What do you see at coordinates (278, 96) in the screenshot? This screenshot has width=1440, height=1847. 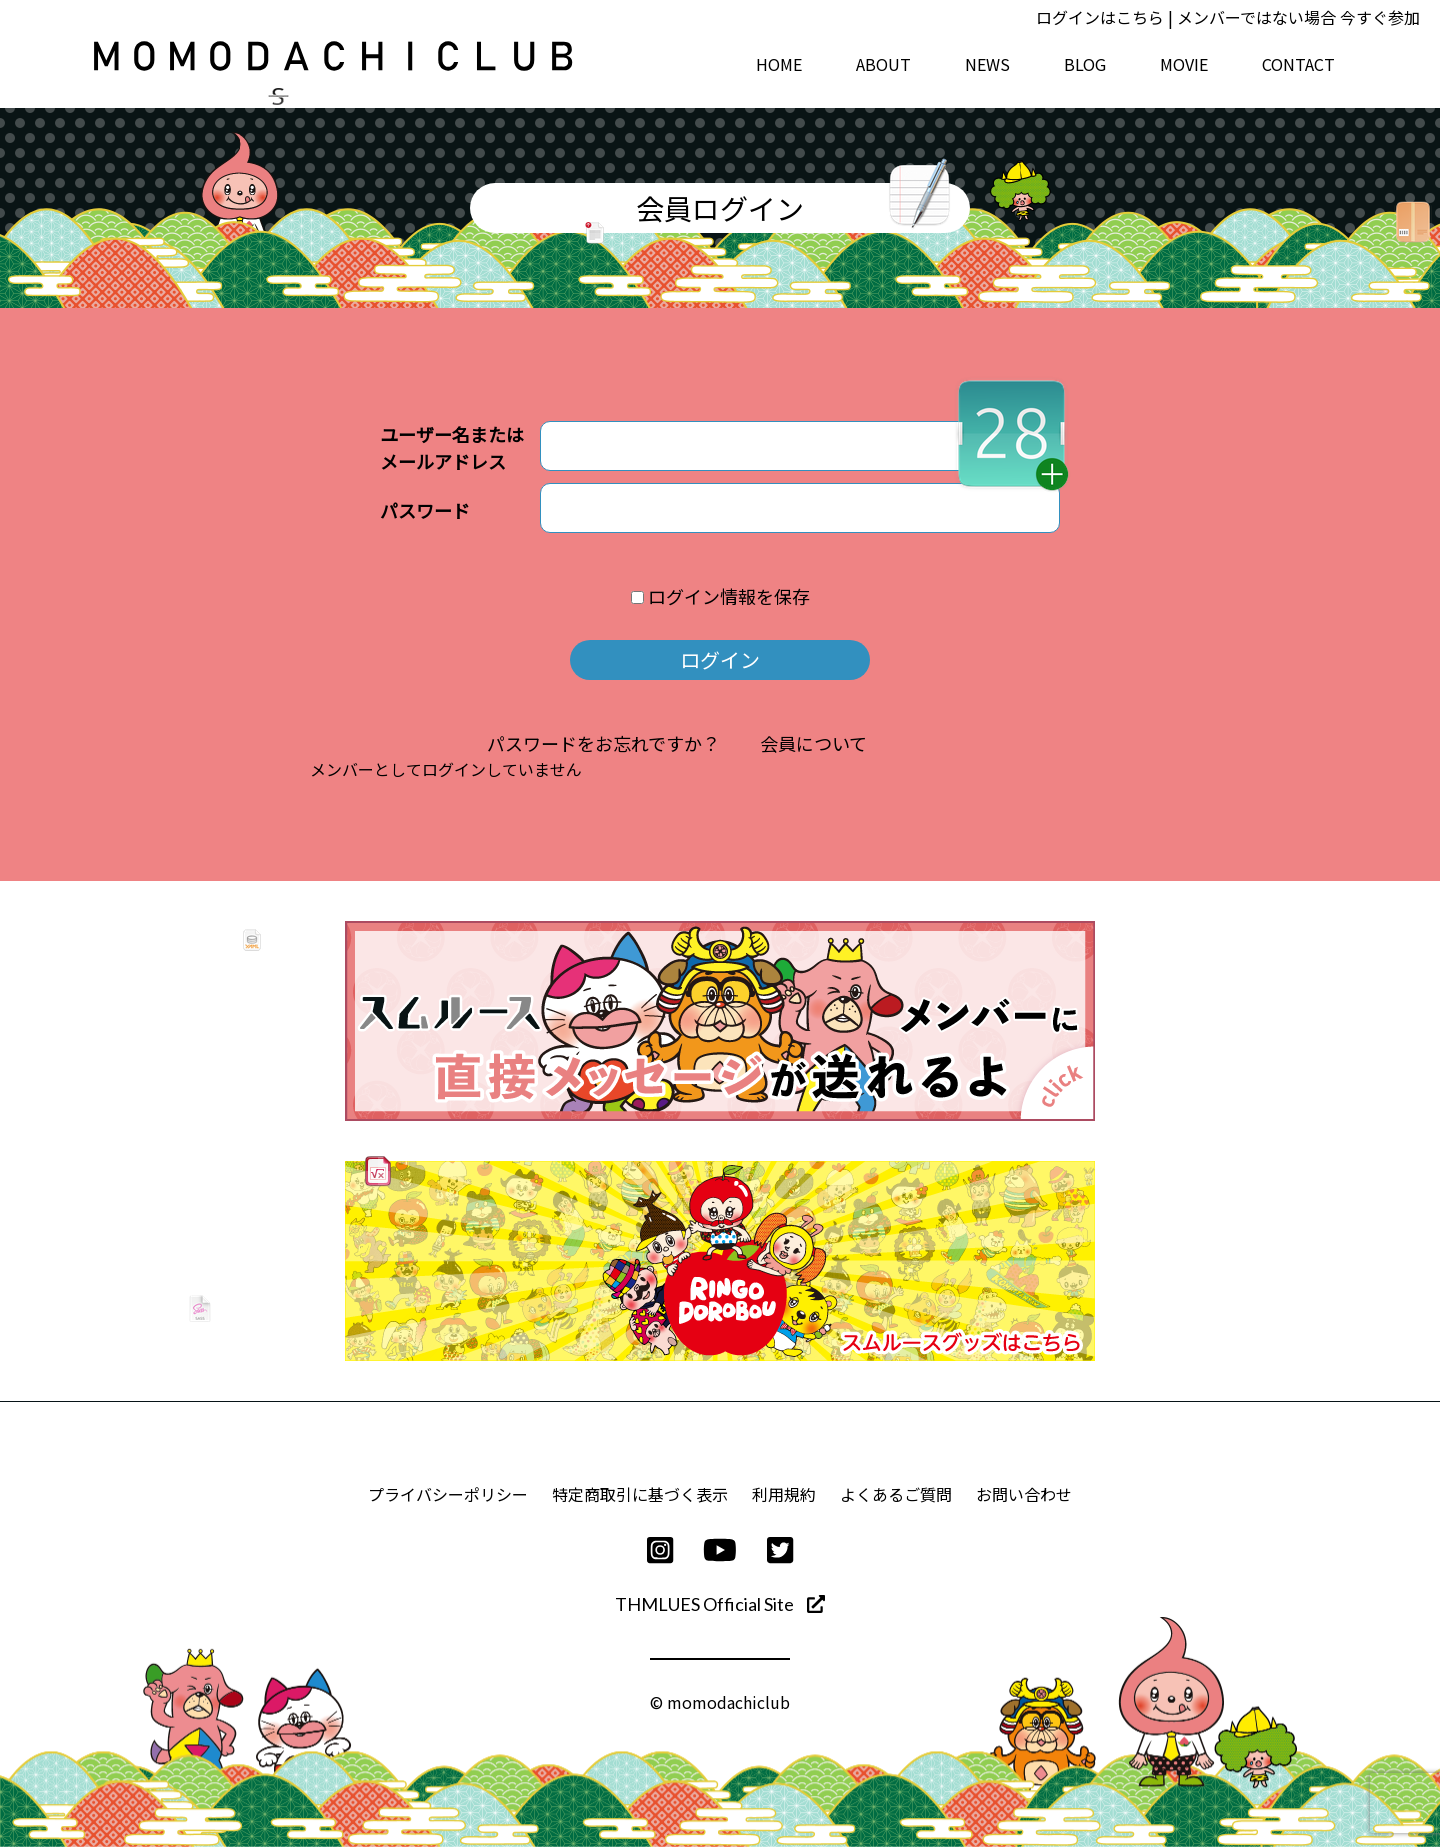 I see `apply strikethrough formatting to selected text` at bounding box center [278, 96].